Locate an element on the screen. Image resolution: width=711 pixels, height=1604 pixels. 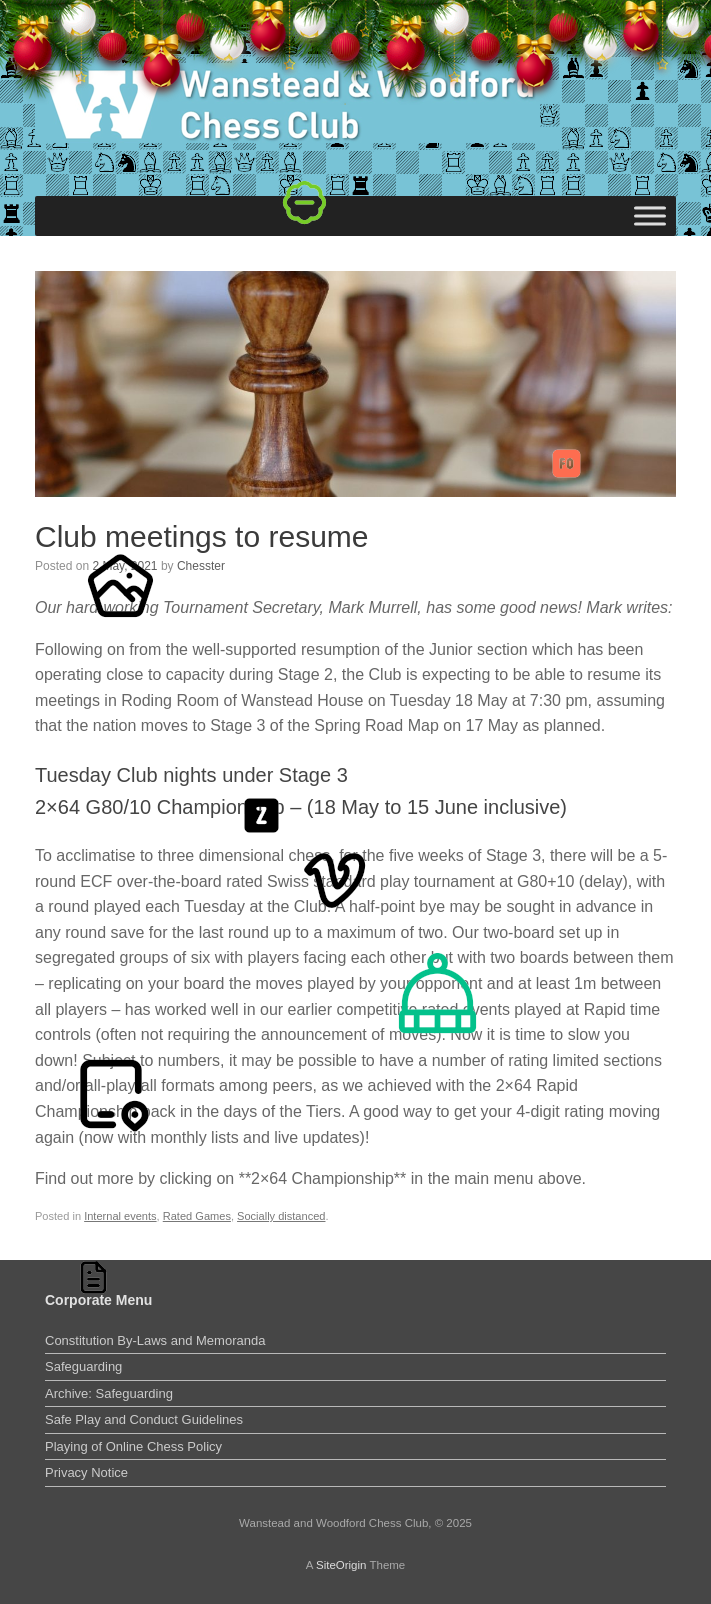
open Vimeo app or website is located at coordinates (334, 880).